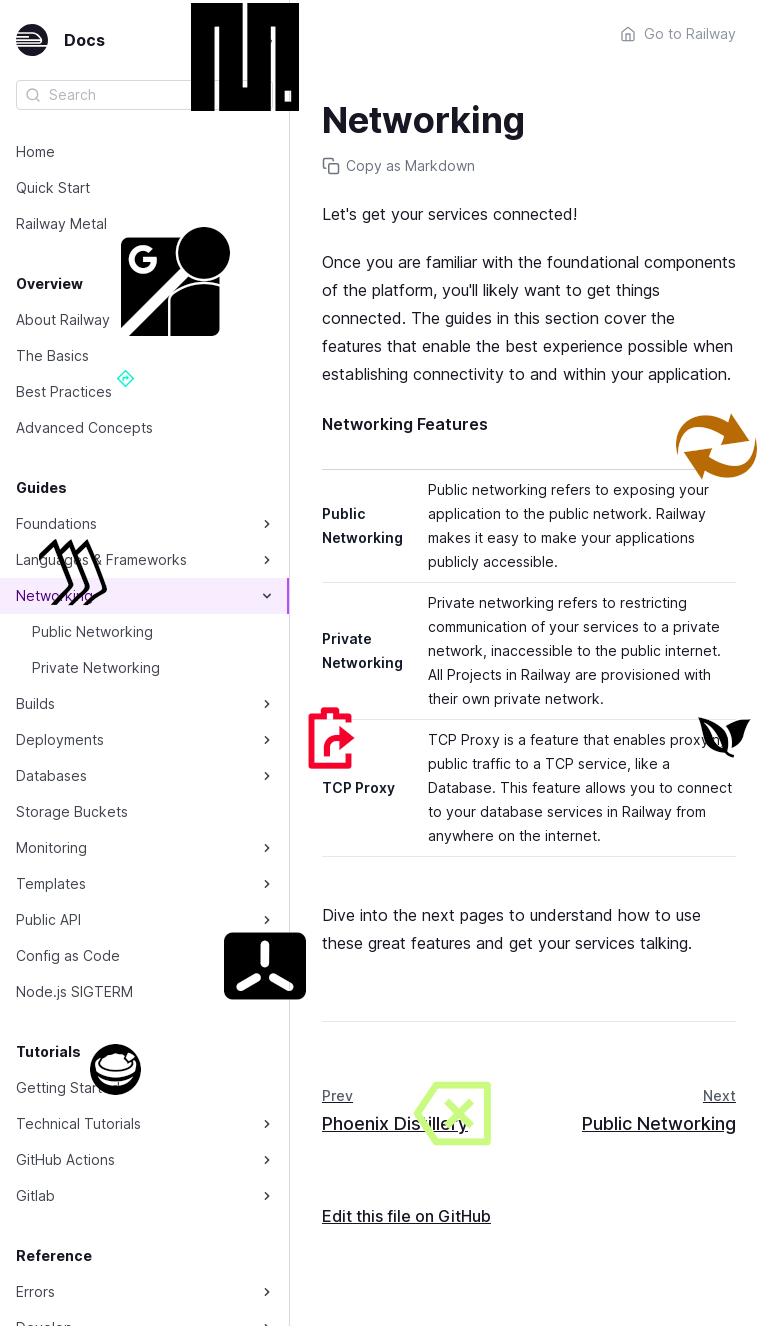 The height and width of the screenshot is (1326, 768). What do you see at coordinates (73, 572) in the screenshot?
I see `open wikibooks website or app` at bounding box center [73, 572].